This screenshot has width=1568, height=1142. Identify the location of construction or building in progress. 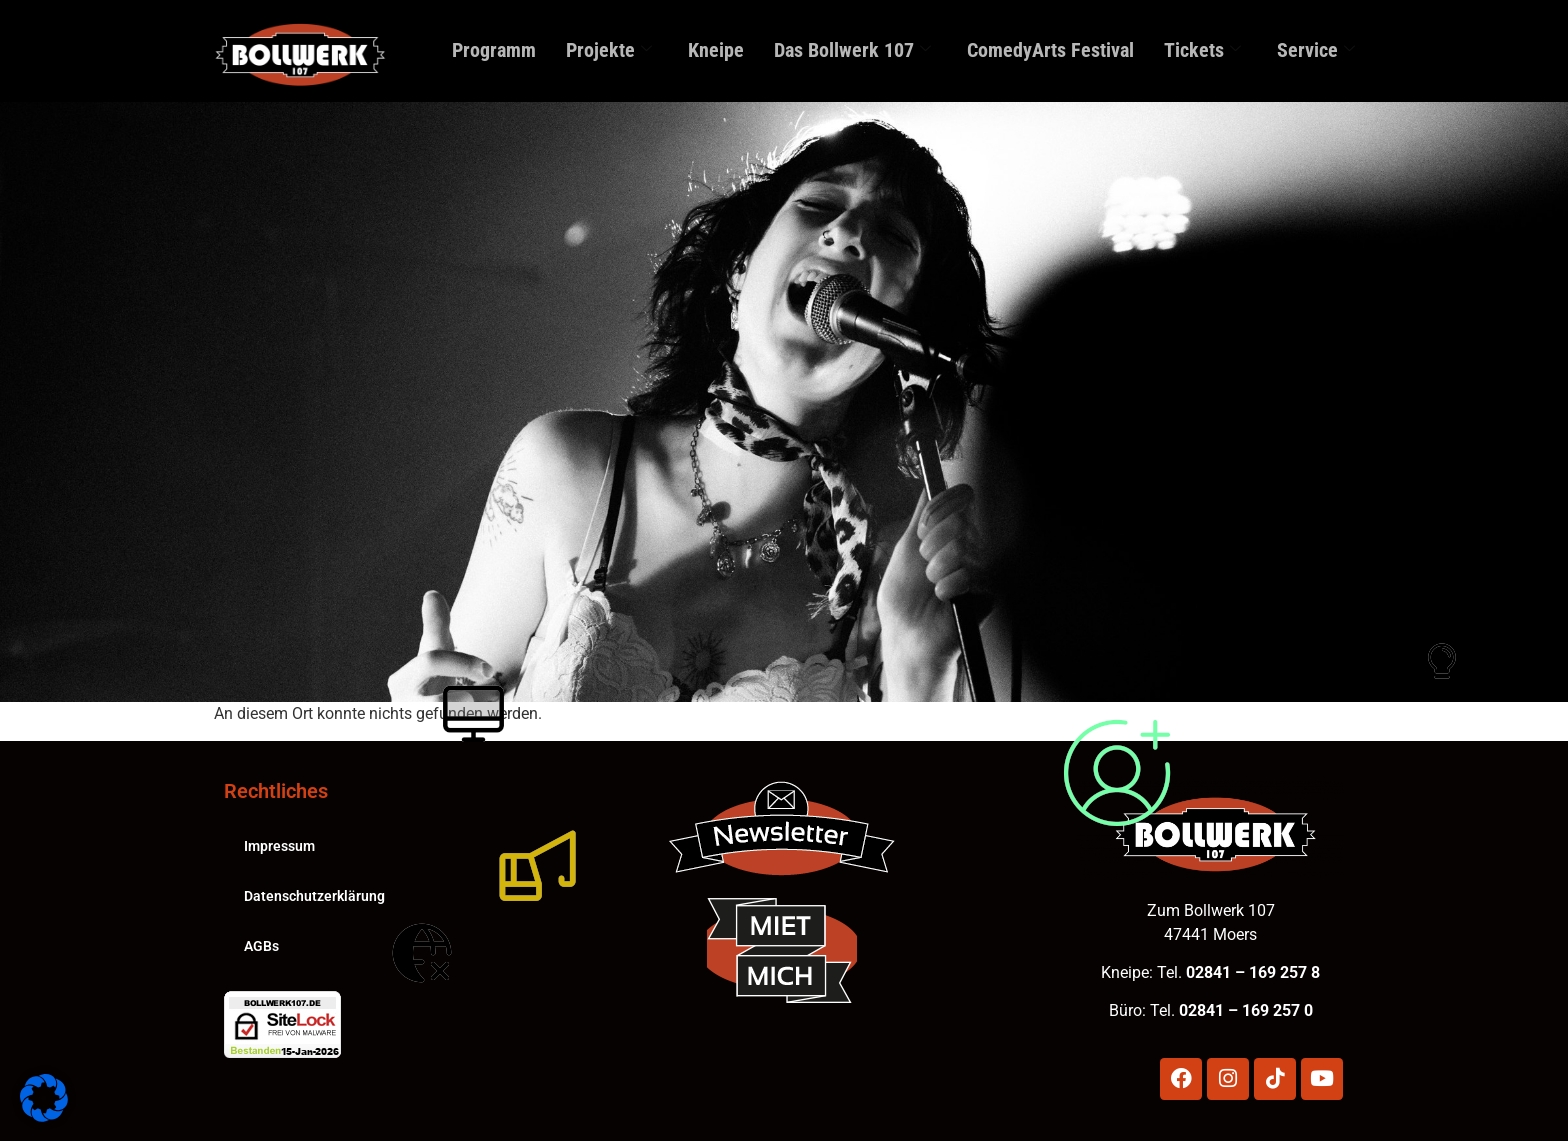
(539, 870).